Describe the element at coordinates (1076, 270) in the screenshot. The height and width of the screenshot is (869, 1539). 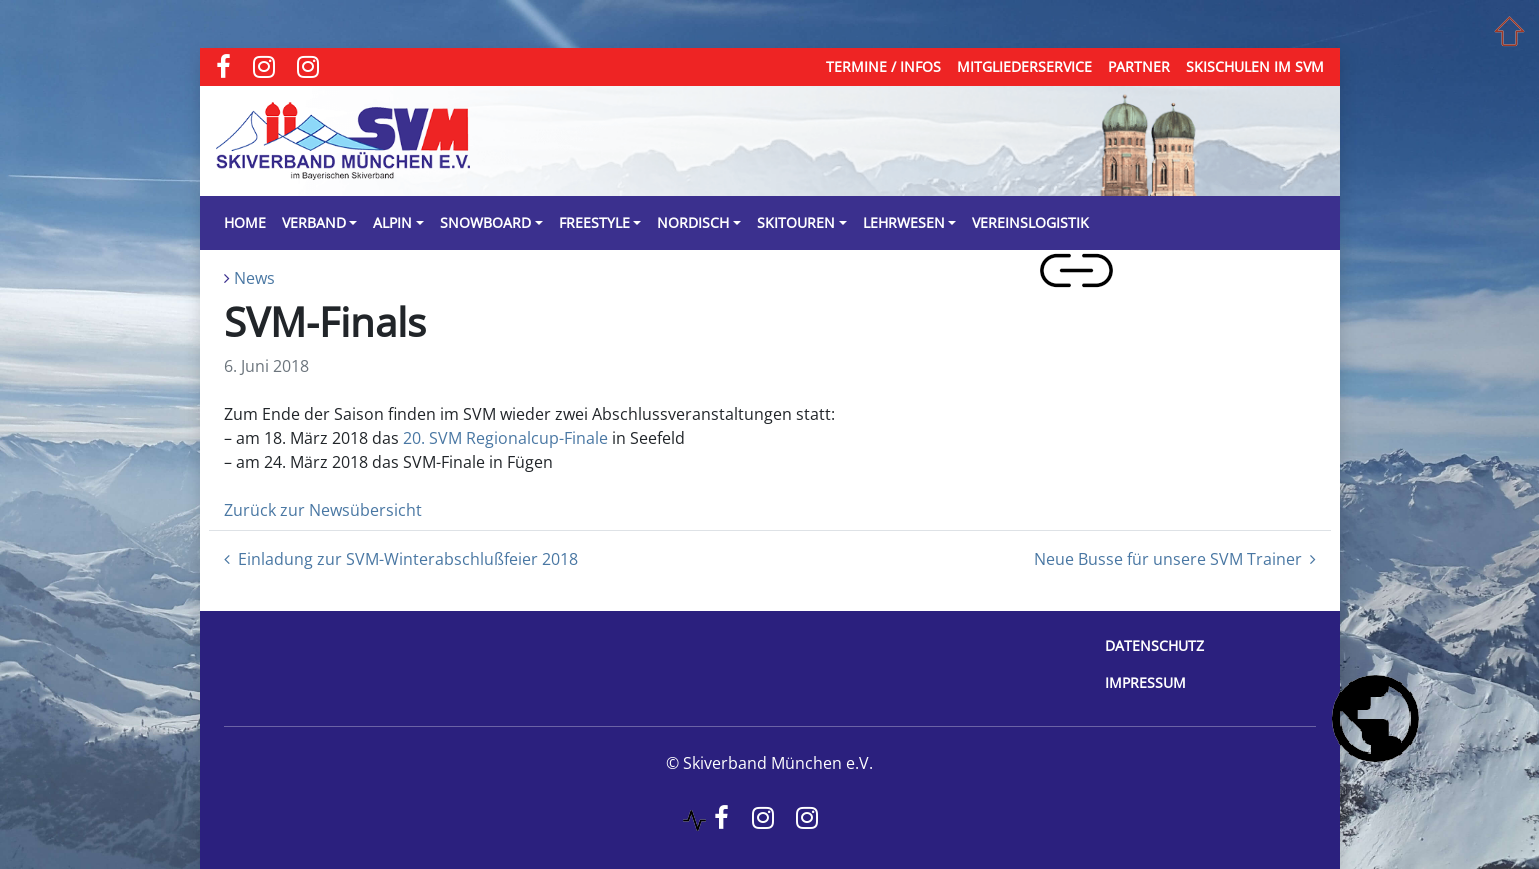
I see `copy link to clipboard` at that location.